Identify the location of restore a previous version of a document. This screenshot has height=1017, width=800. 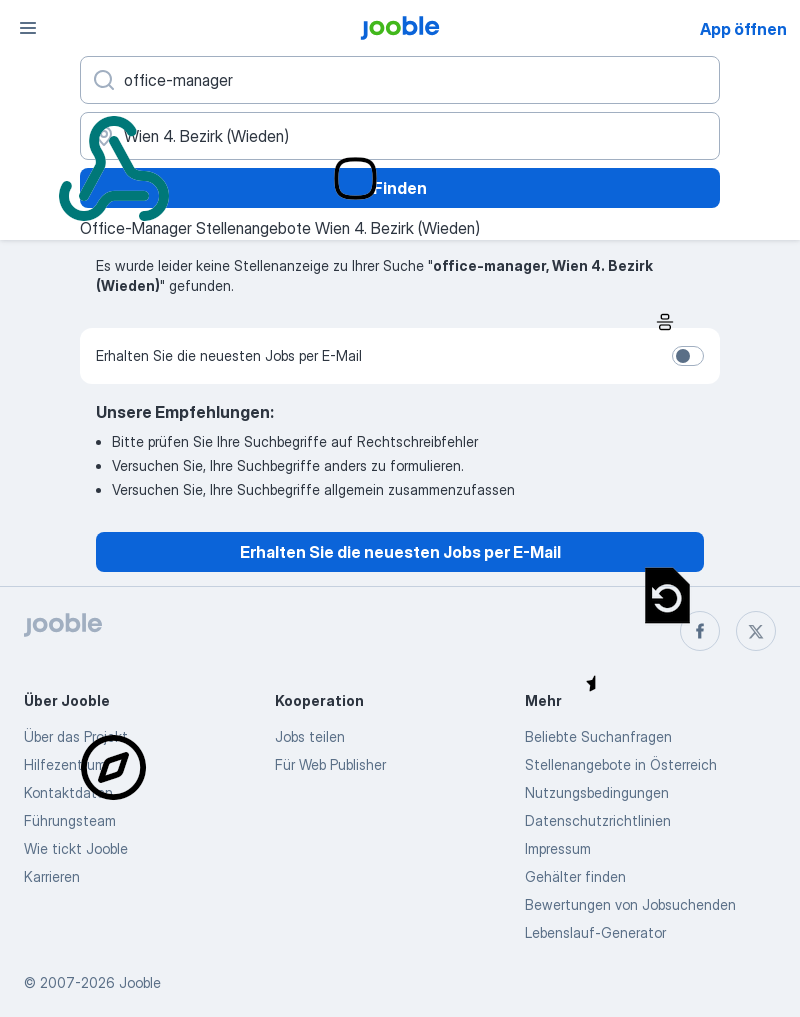
(667, 595).